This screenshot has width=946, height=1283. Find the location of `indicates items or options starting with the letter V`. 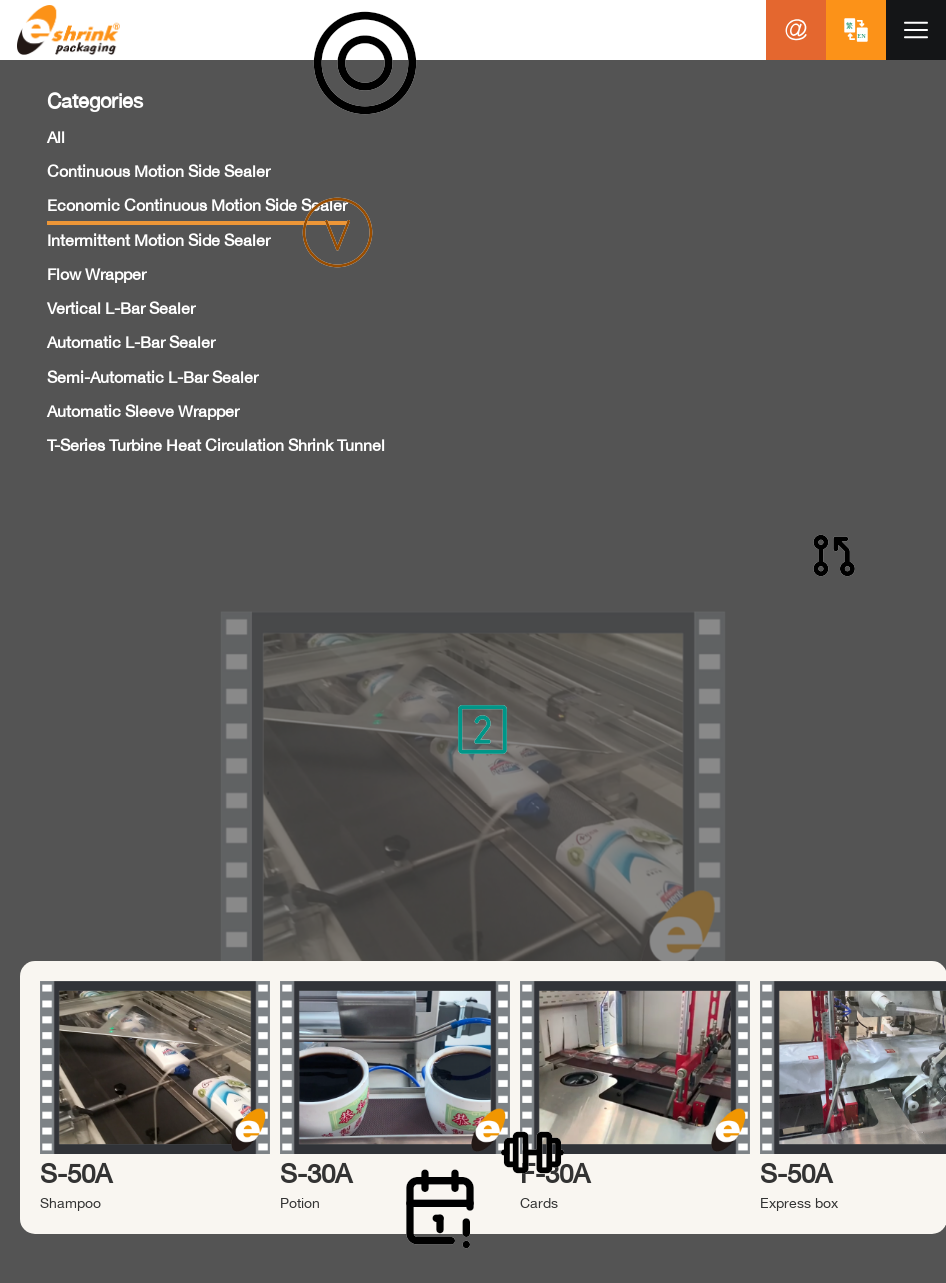

indicates items or options starting with the letter V is located at coordinates (337, 232).